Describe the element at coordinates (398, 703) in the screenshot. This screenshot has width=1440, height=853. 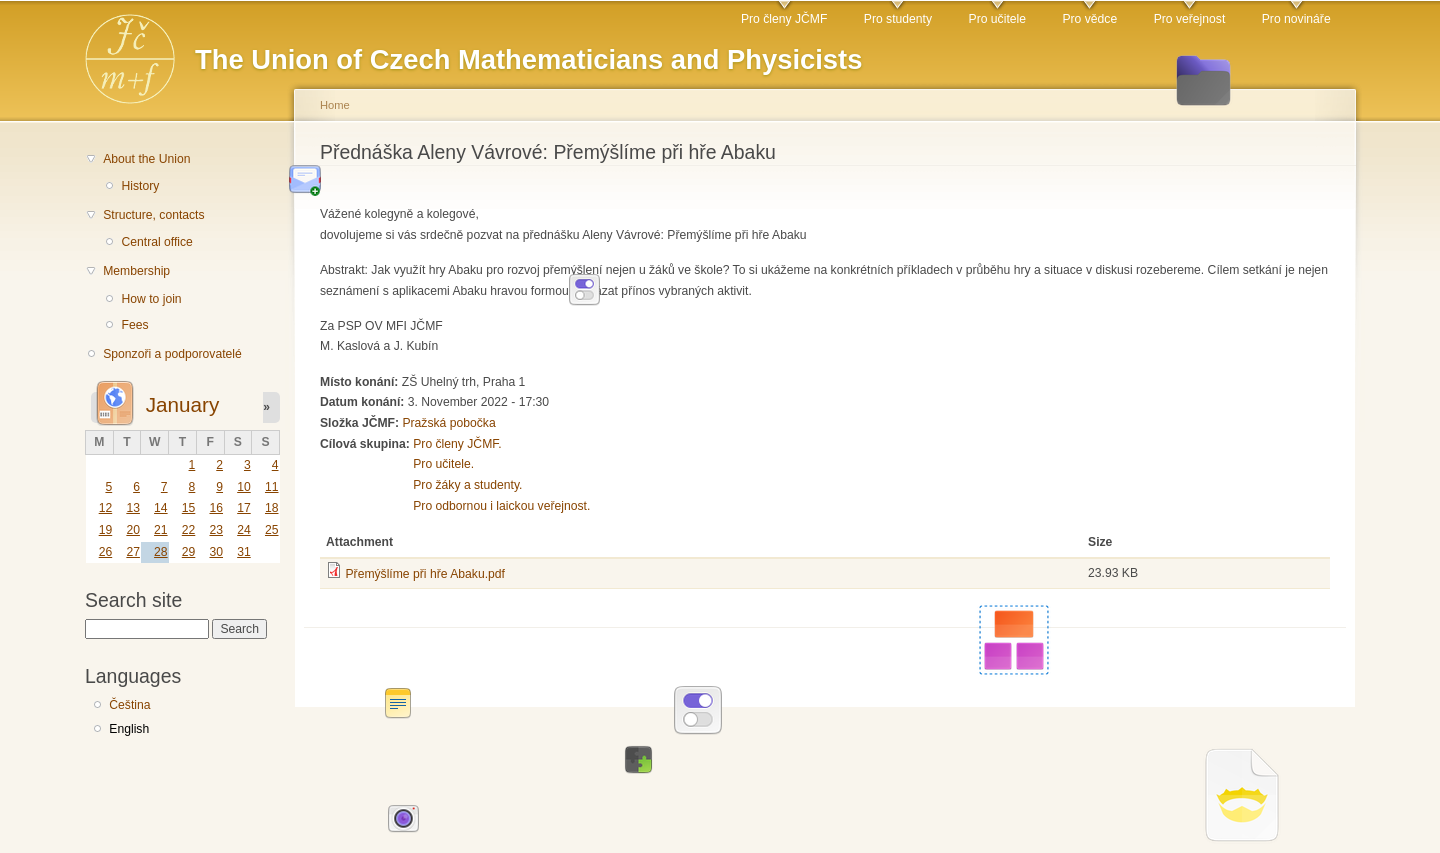
I see `open the notes application` at that location.